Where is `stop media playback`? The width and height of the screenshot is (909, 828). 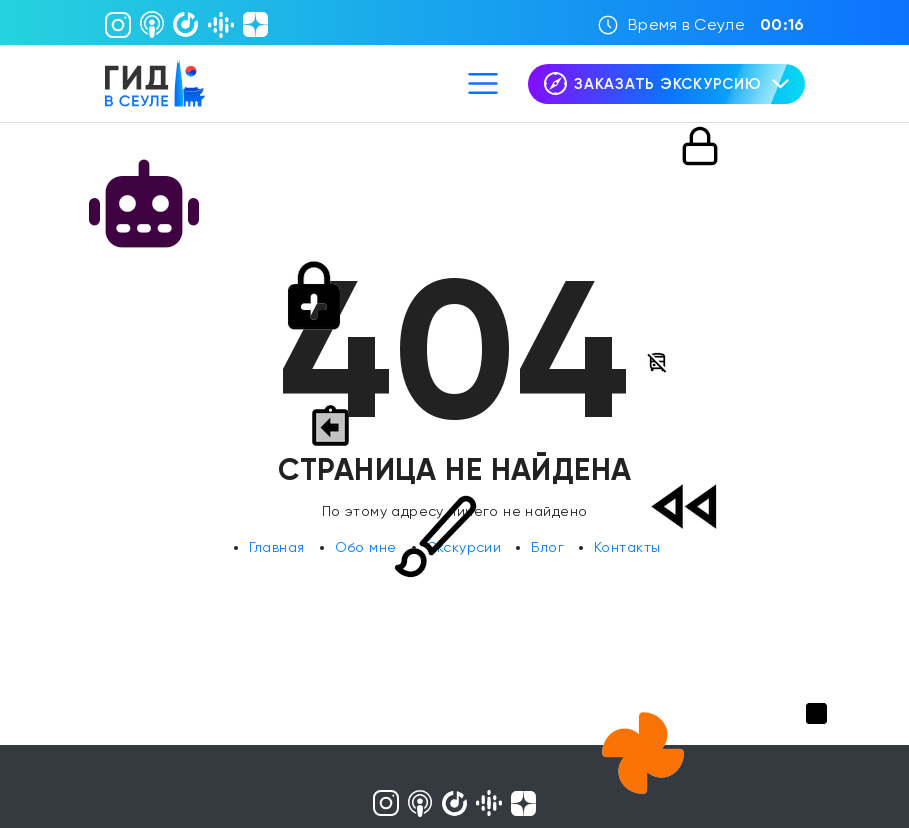
stop media playback is located at coordinates (816, 713).